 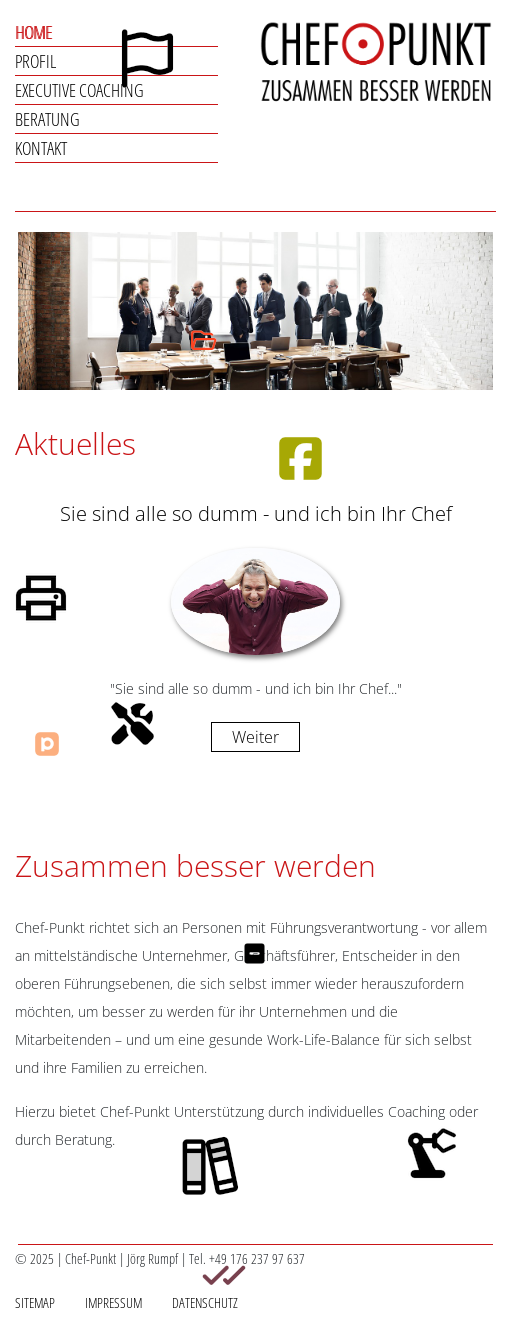 What do you see at coordinates (47, 744) in the screenshot?
I see `open pixiv app` at bounding box center [47, 744].